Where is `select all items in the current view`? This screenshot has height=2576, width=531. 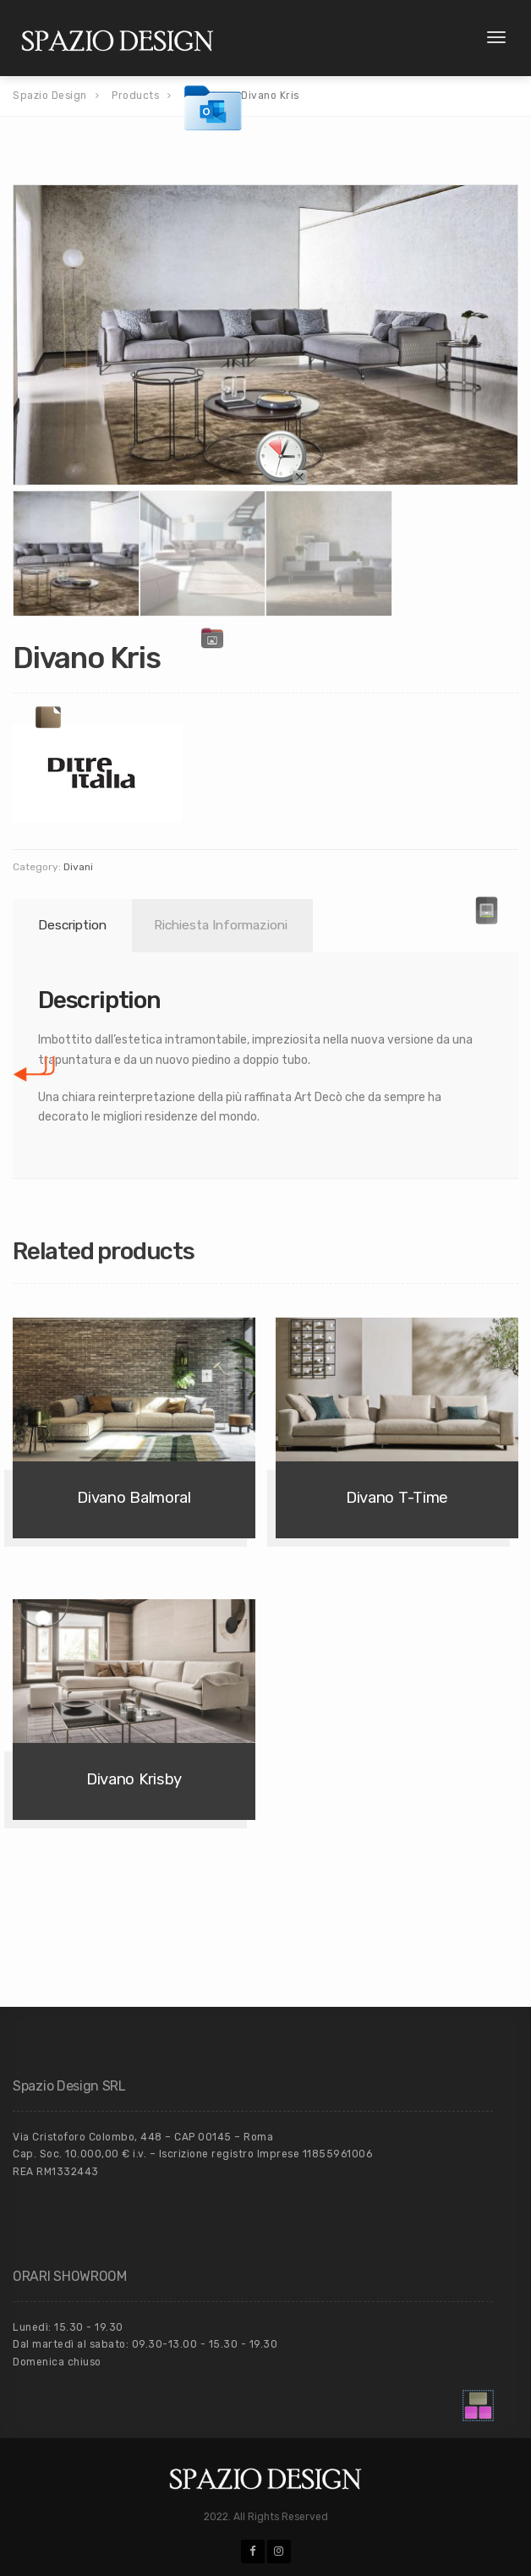 select all items in the current view is located at coordinates (478, 2405).